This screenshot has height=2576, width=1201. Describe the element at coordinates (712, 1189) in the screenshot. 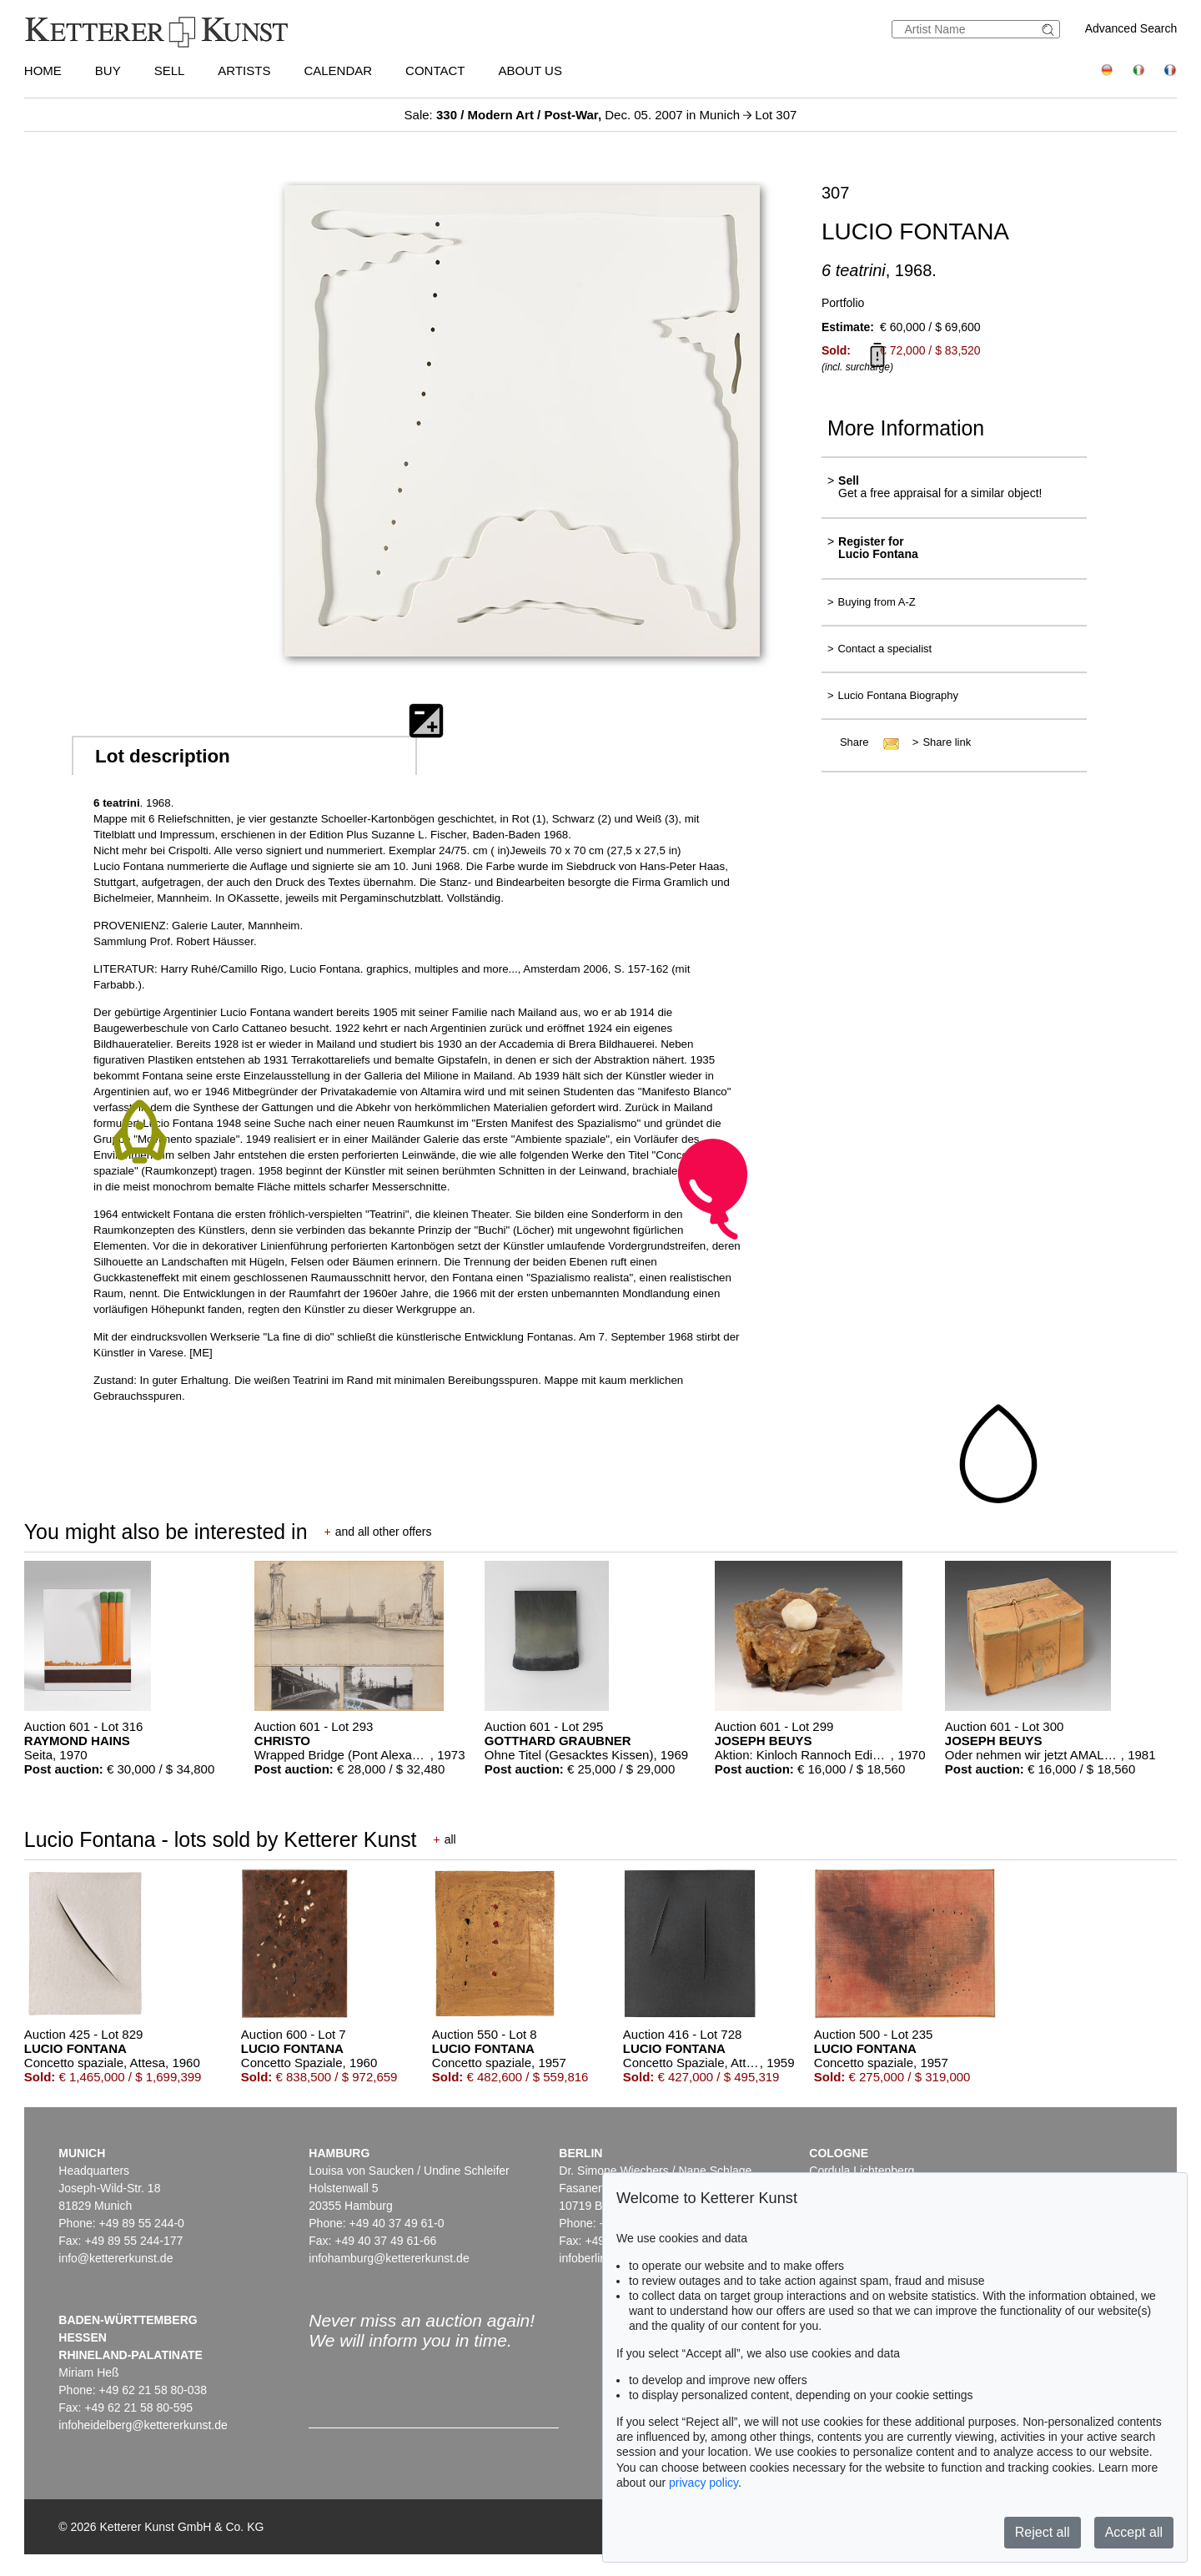

I see `indicates a celebration or birthday event` at that location.